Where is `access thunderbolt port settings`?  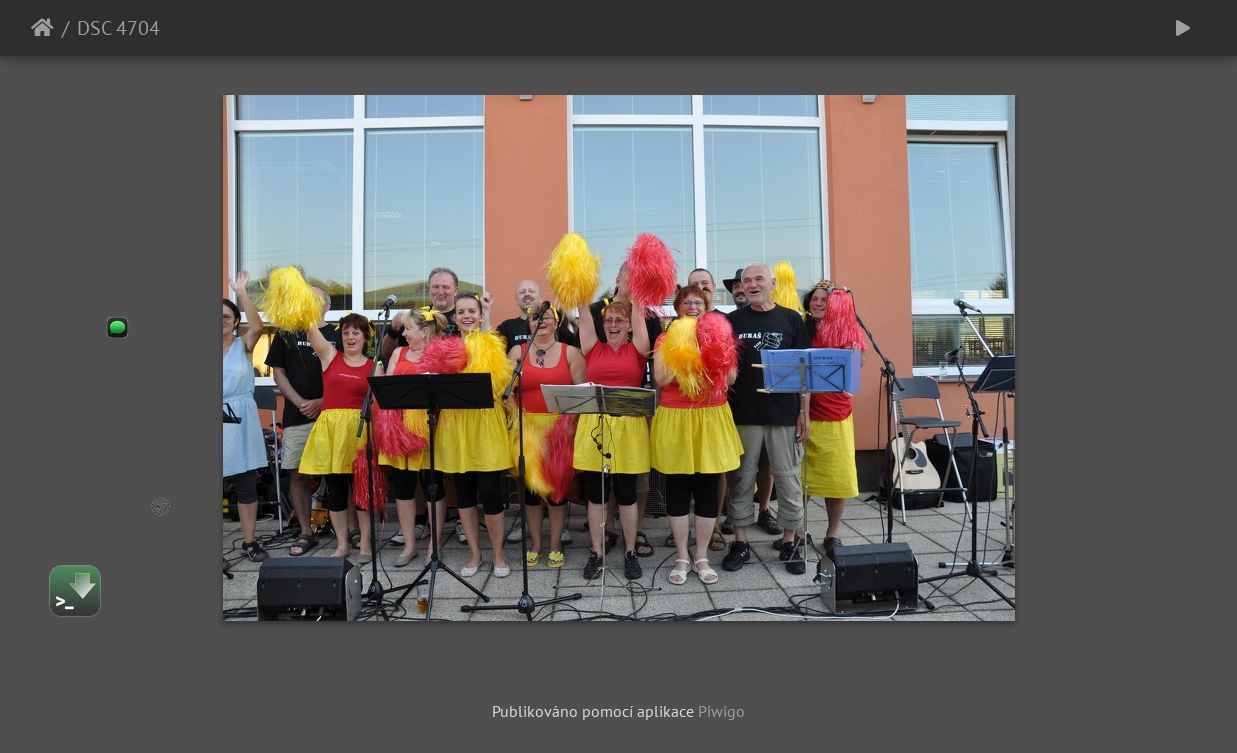
access thunderbolt port settings is located at coordinates (160, 506).